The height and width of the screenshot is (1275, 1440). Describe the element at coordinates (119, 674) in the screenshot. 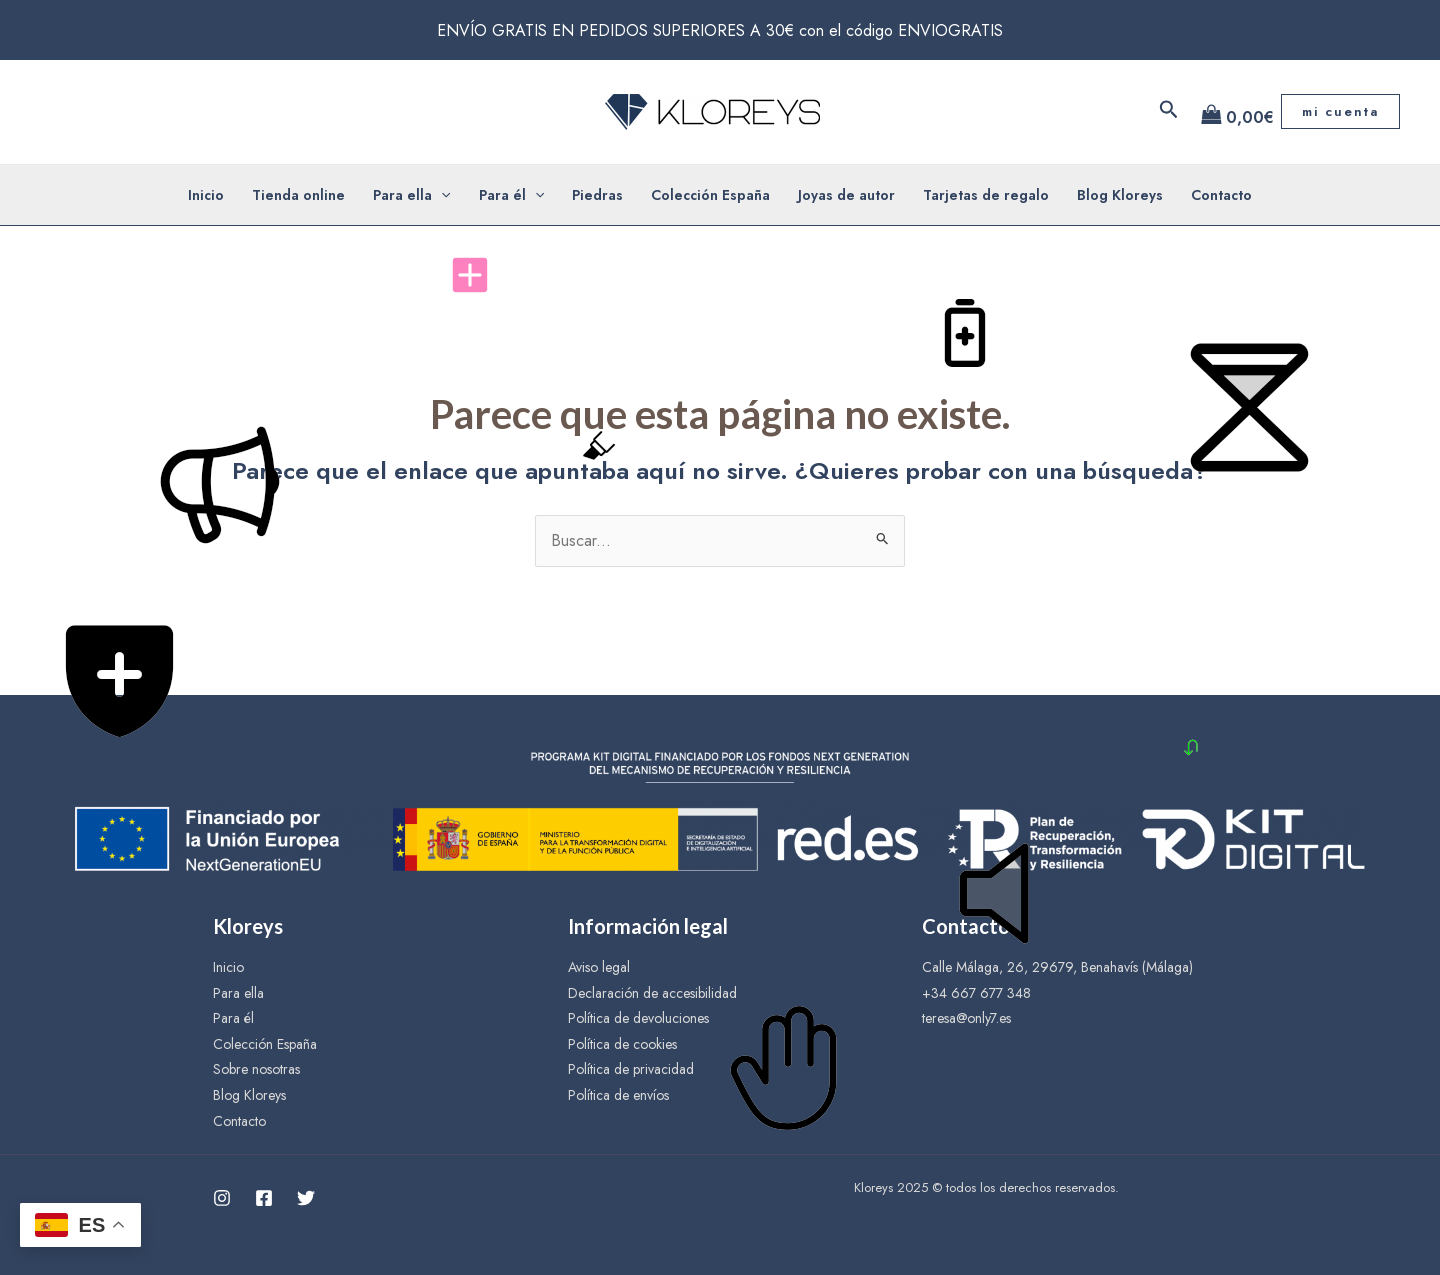

I see `add new security protection` at that location.